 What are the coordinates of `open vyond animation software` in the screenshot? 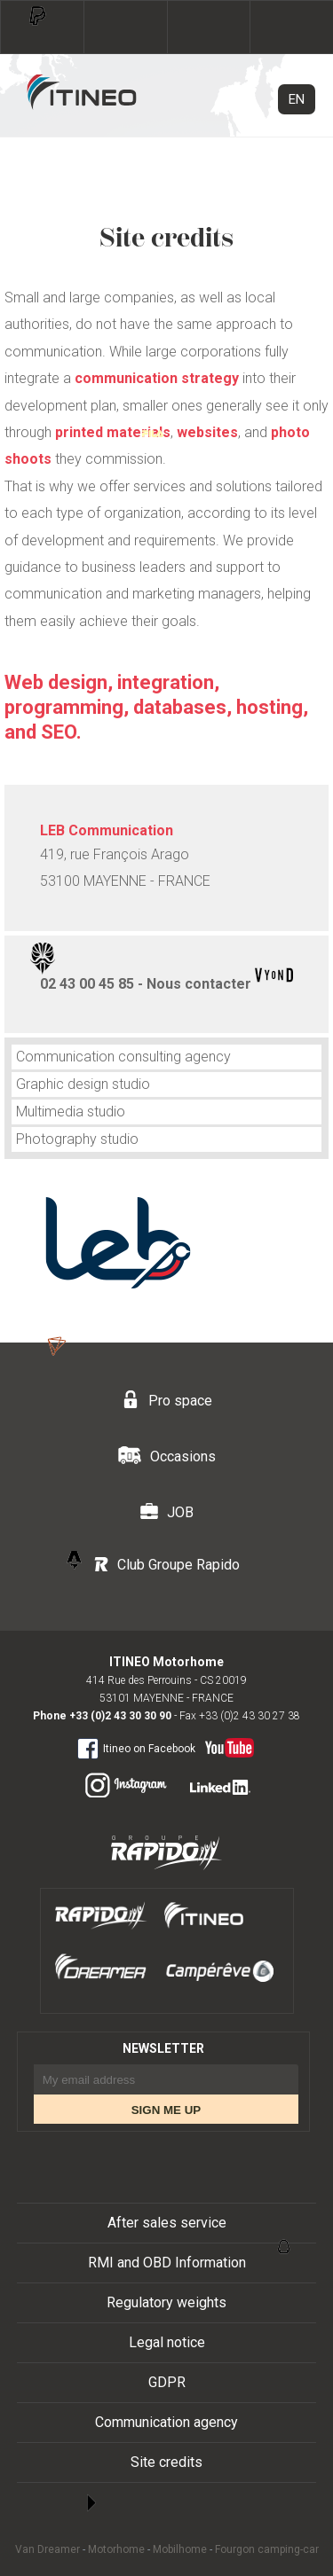 It's located at (274, 975).